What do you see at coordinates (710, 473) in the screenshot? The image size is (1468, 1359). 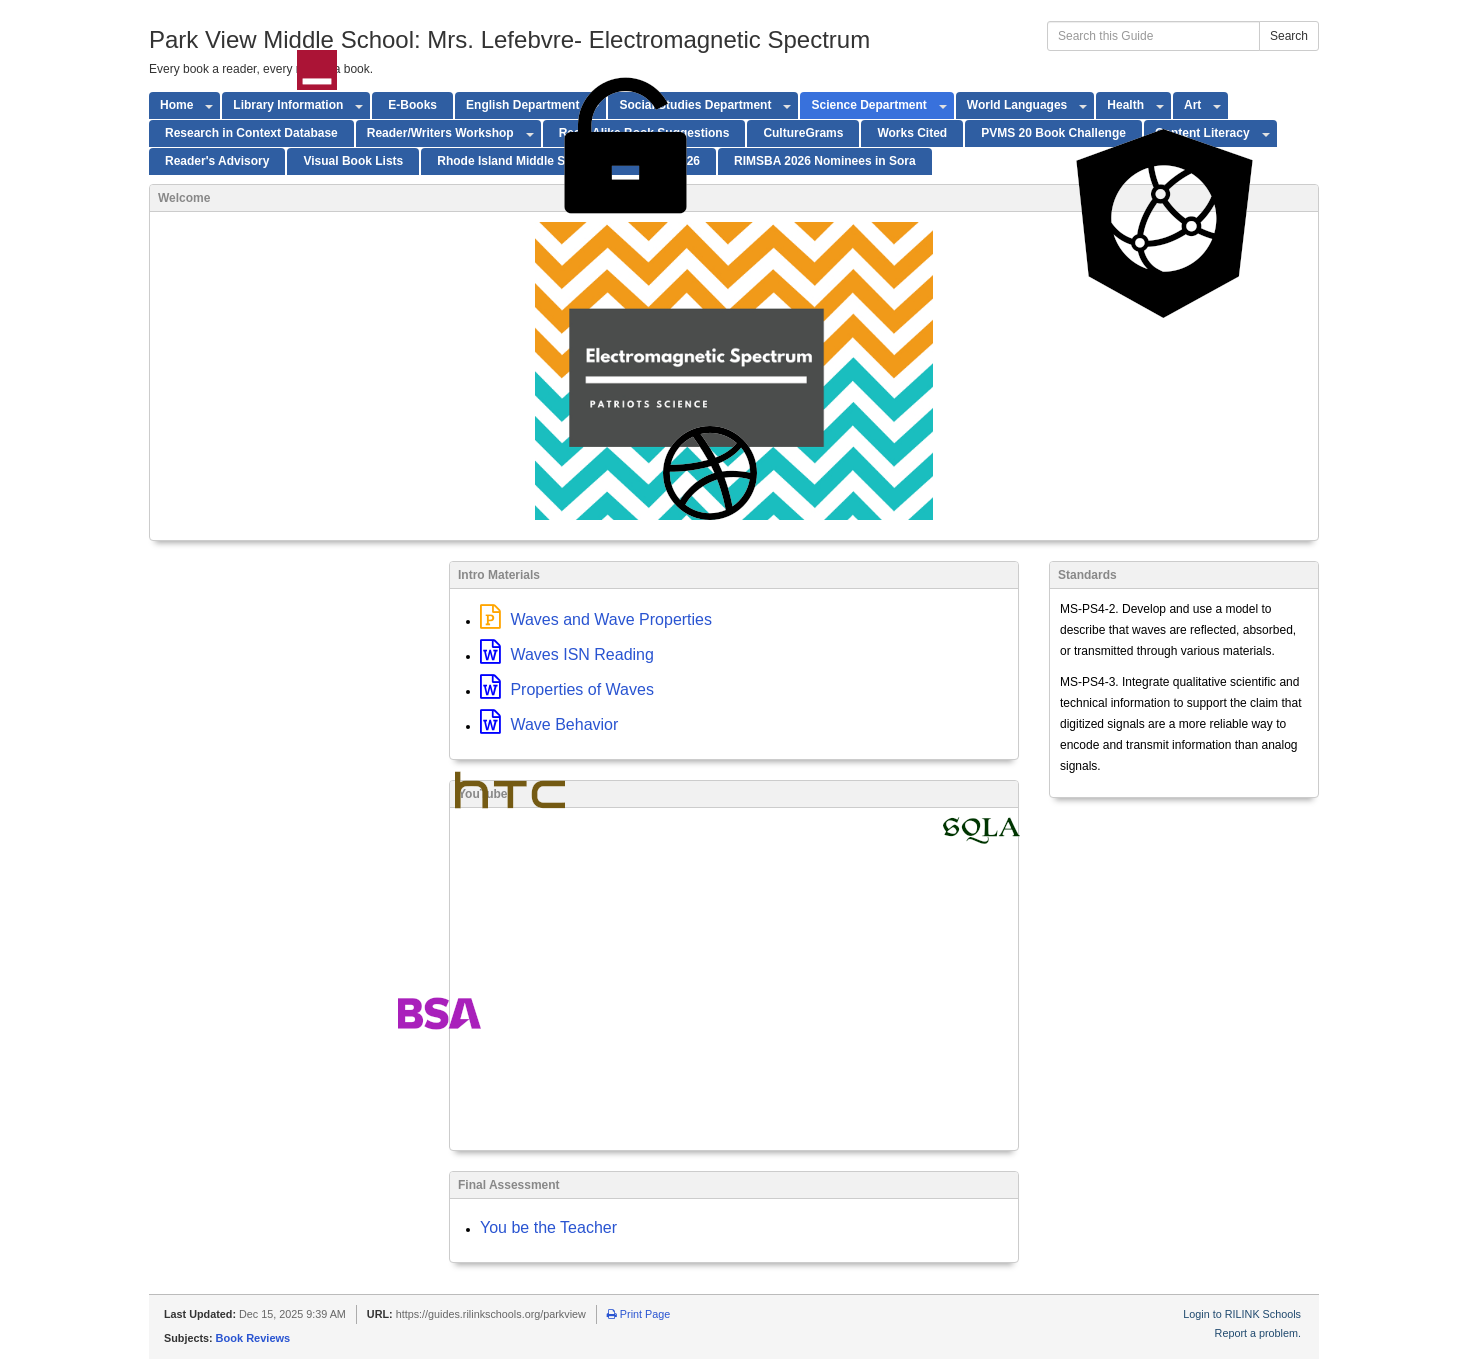 I see `visit dribbble profile or portfolio` at bounding box center [710, 473].